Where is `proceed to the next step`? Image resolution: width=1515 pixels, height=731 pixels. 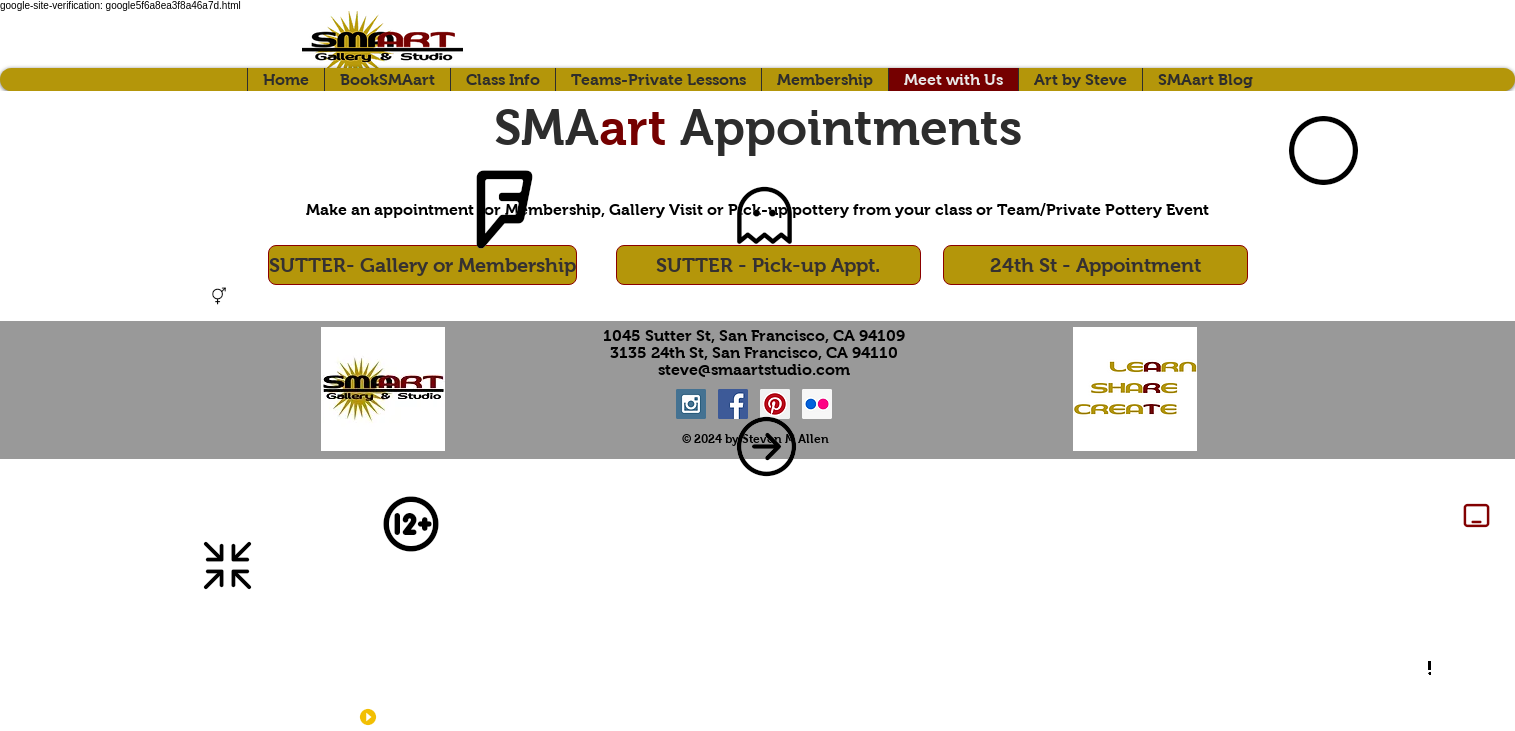
proceed to the next step is located at coordinates (766, 446).